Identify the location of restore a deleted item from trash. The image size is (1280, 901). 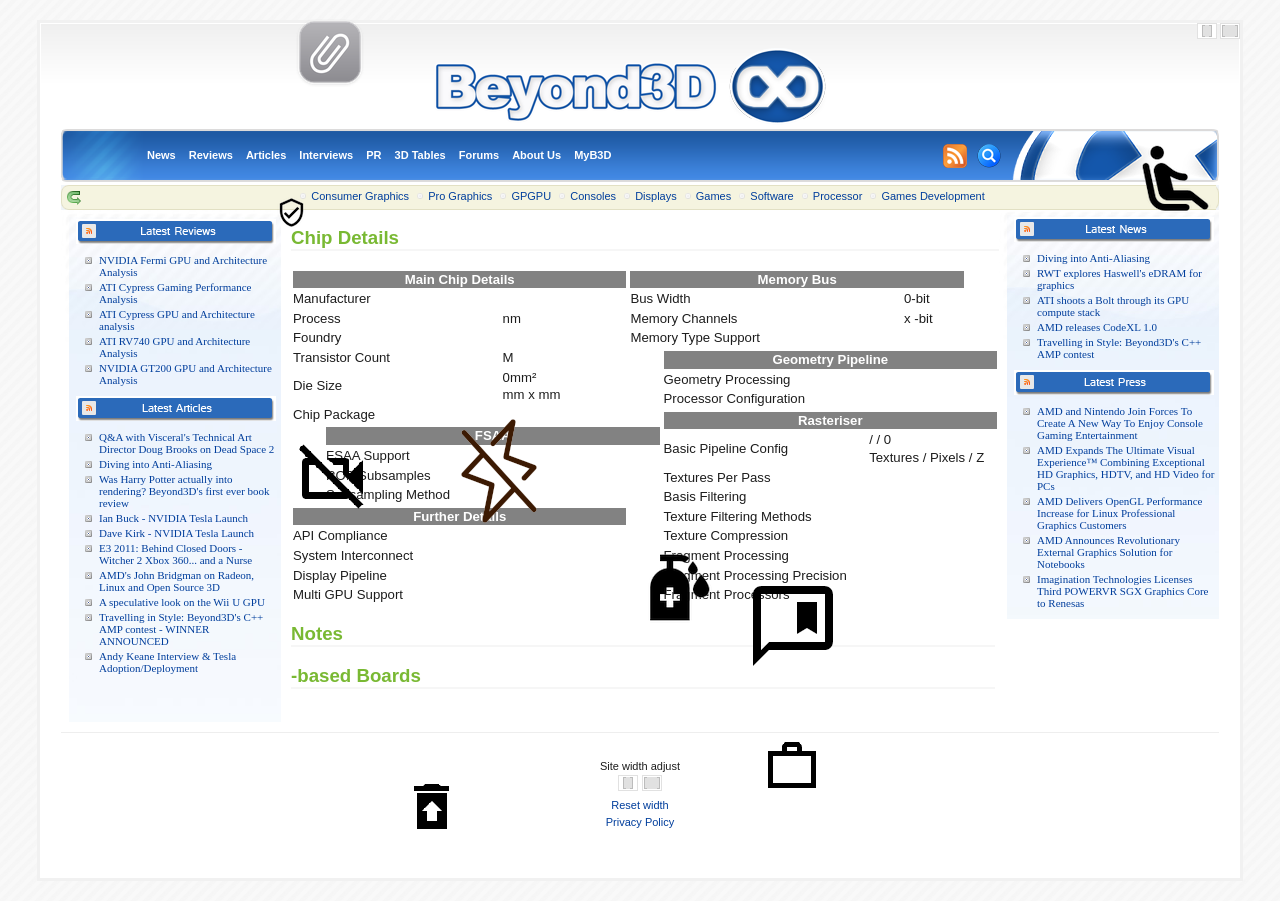
(432, 806).